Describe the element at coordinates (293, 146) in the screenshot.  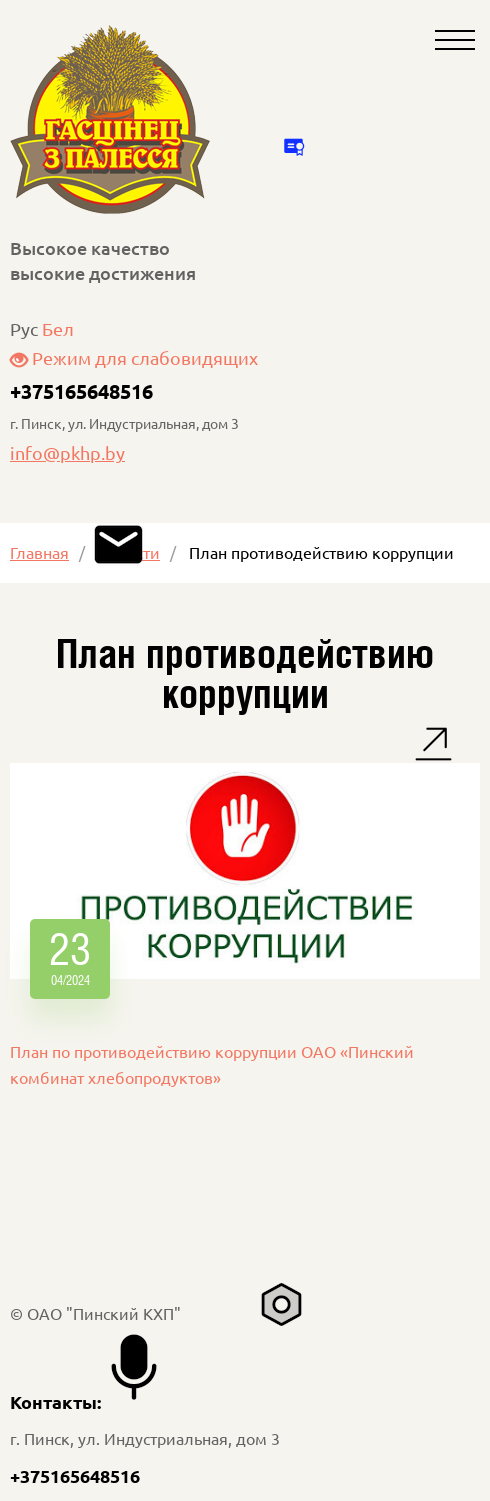
I see `view certificate or credential details` at that location.